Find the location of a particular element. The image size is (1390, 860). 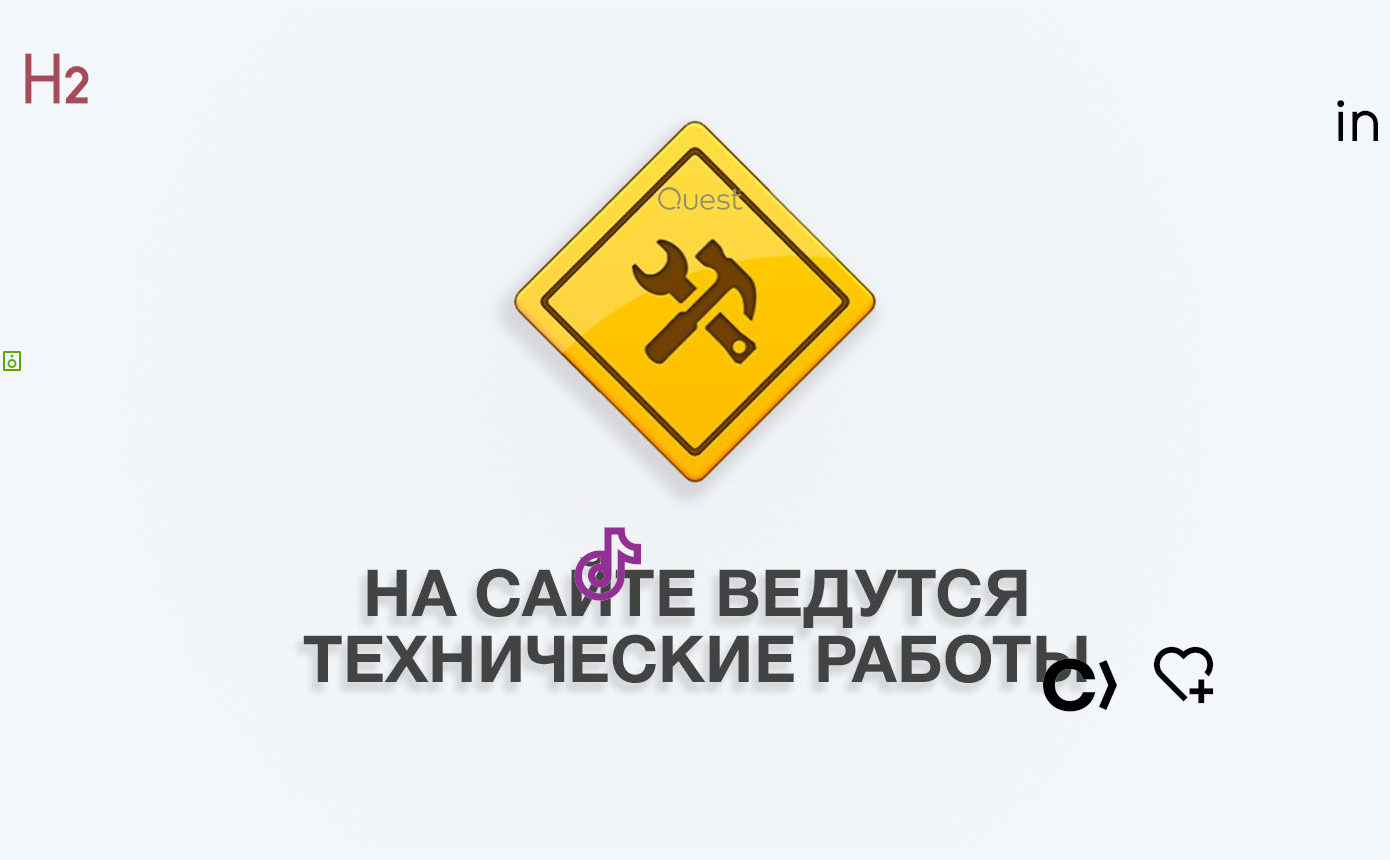

connect with LinkedIn is located at coordinates (1357, 120).